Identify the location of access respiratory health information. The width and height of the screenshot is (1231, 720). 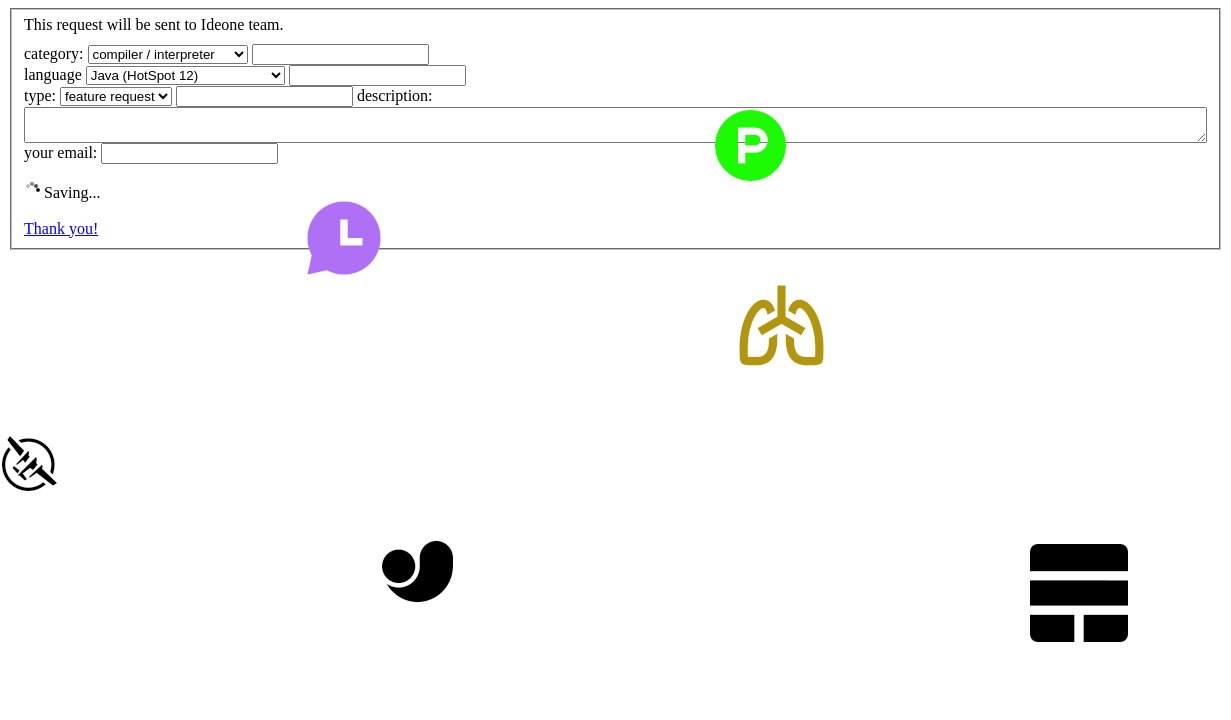
(781, 327).